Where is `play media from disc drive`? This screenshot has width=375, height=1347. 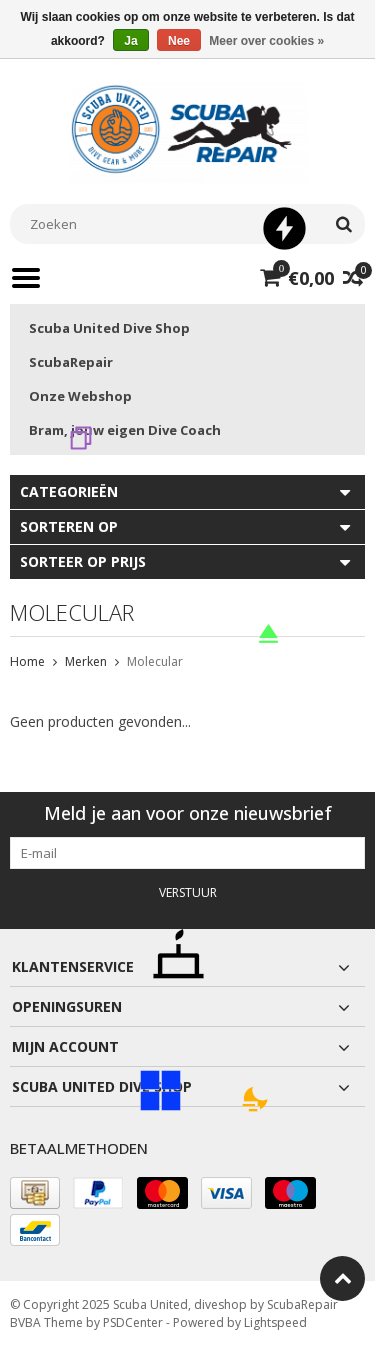 play media from disc drive is located at coordinates (284, 228).